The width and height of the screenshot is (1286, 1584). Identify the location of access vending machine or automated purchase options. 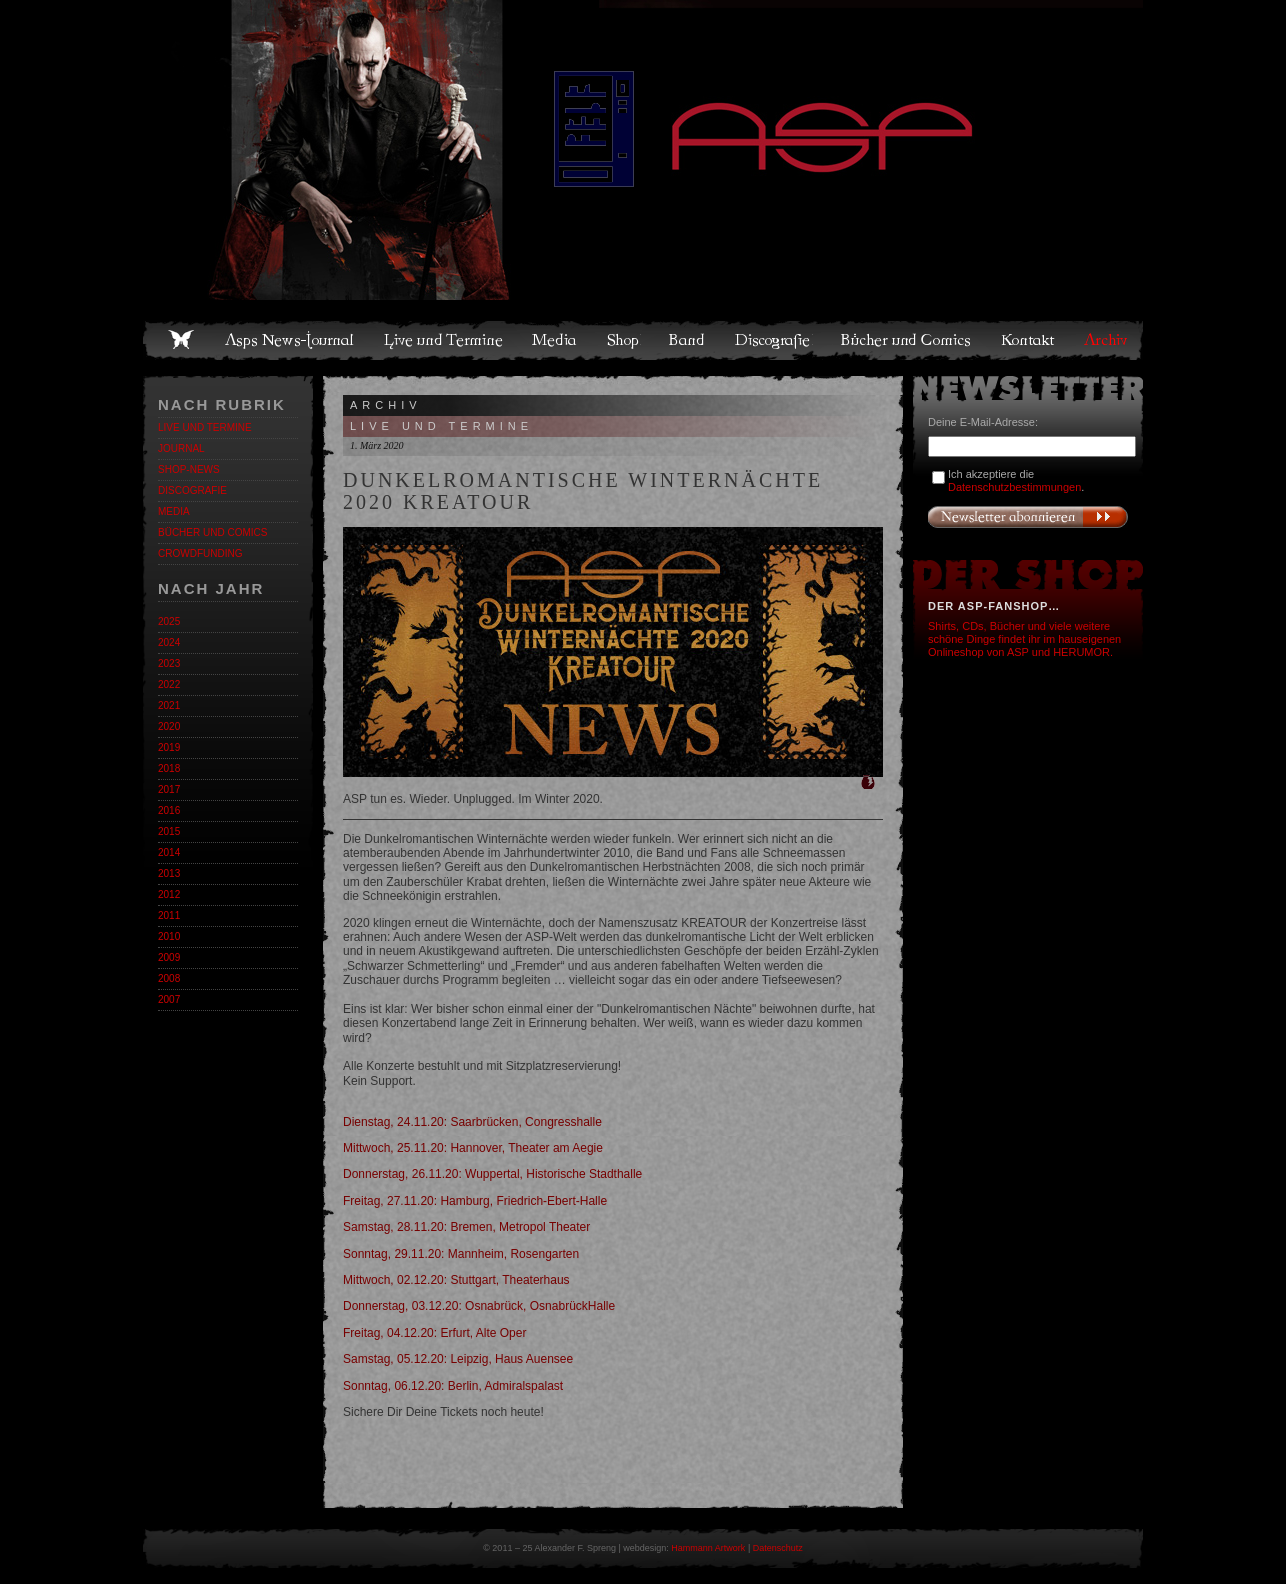
(594, 129).